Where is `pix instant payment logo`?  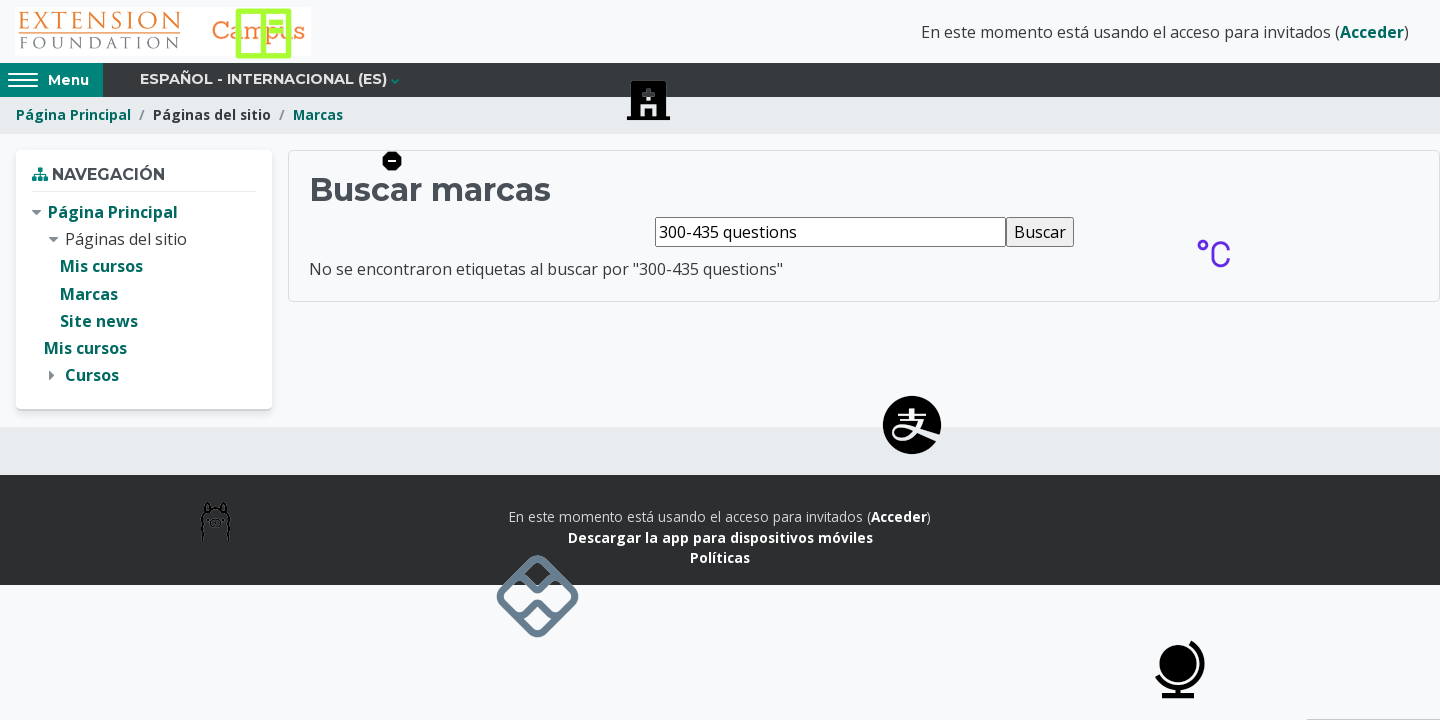 pix instant payment logo is located at coordinates (537, 596).